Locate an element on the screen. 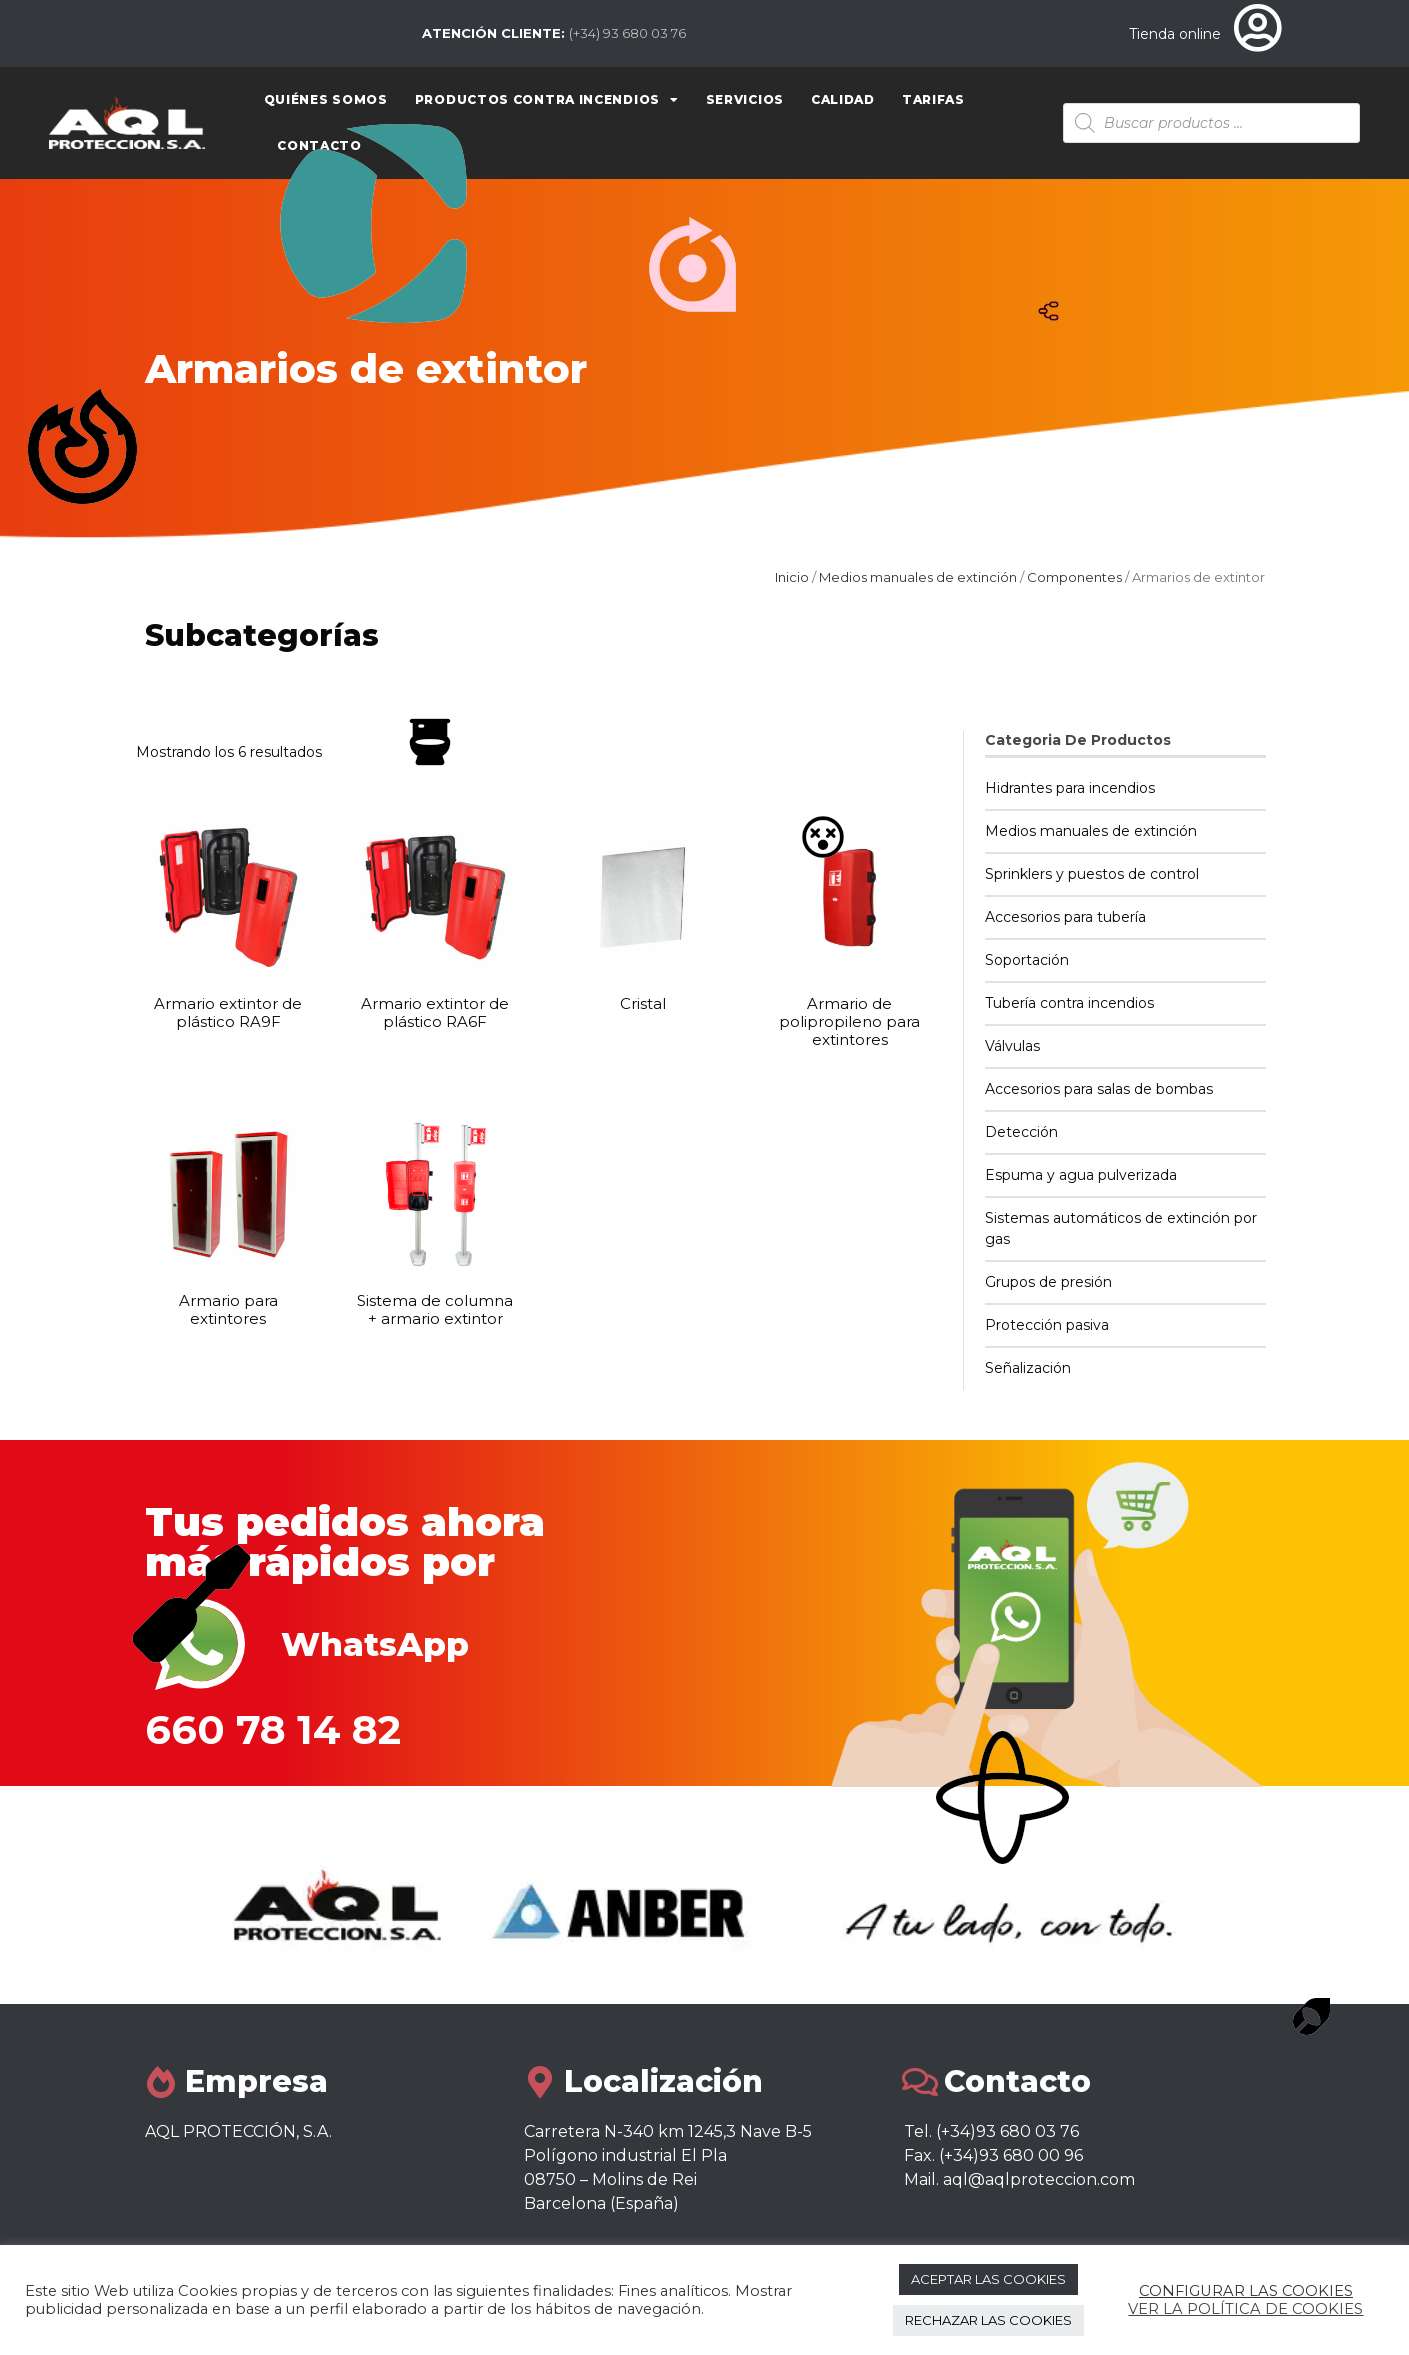 The image size is (1409, 2355). indicates a confused or overwhelmed state is located at coordinates (823, 837).